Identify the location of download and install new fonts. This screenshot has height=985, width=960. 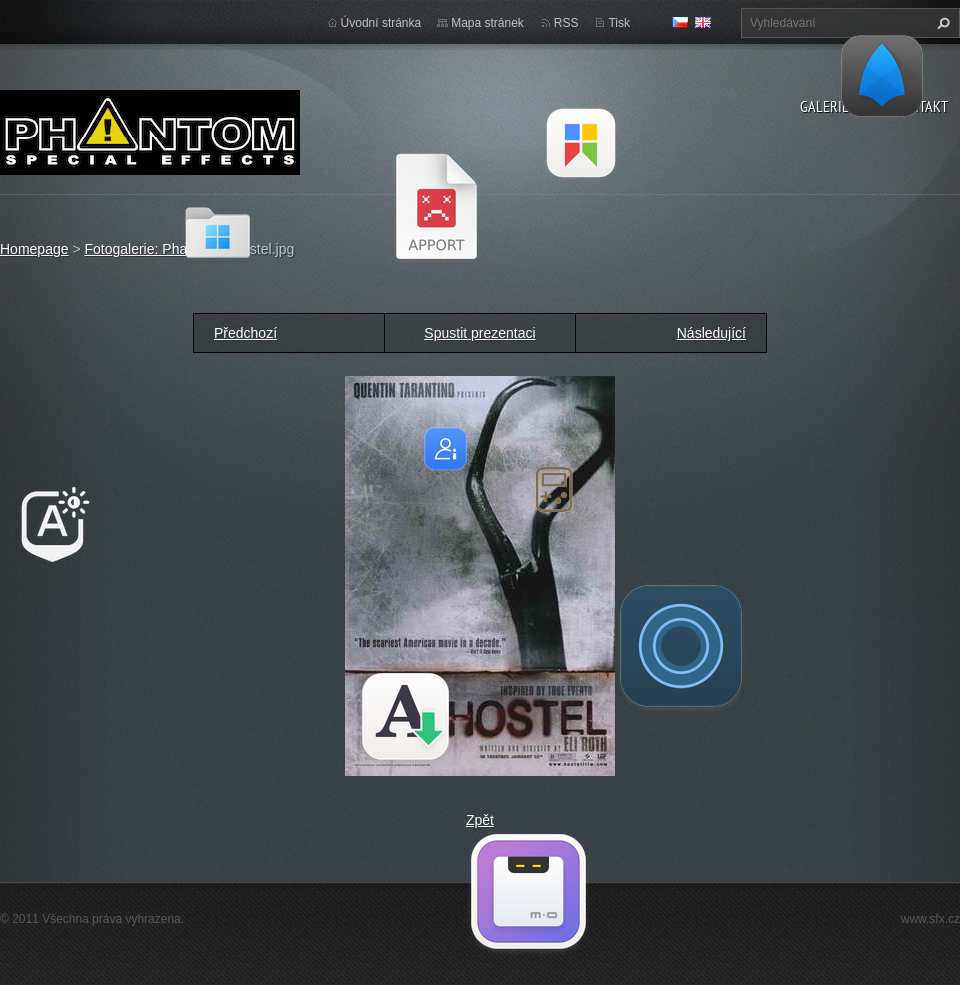
(405, 716).